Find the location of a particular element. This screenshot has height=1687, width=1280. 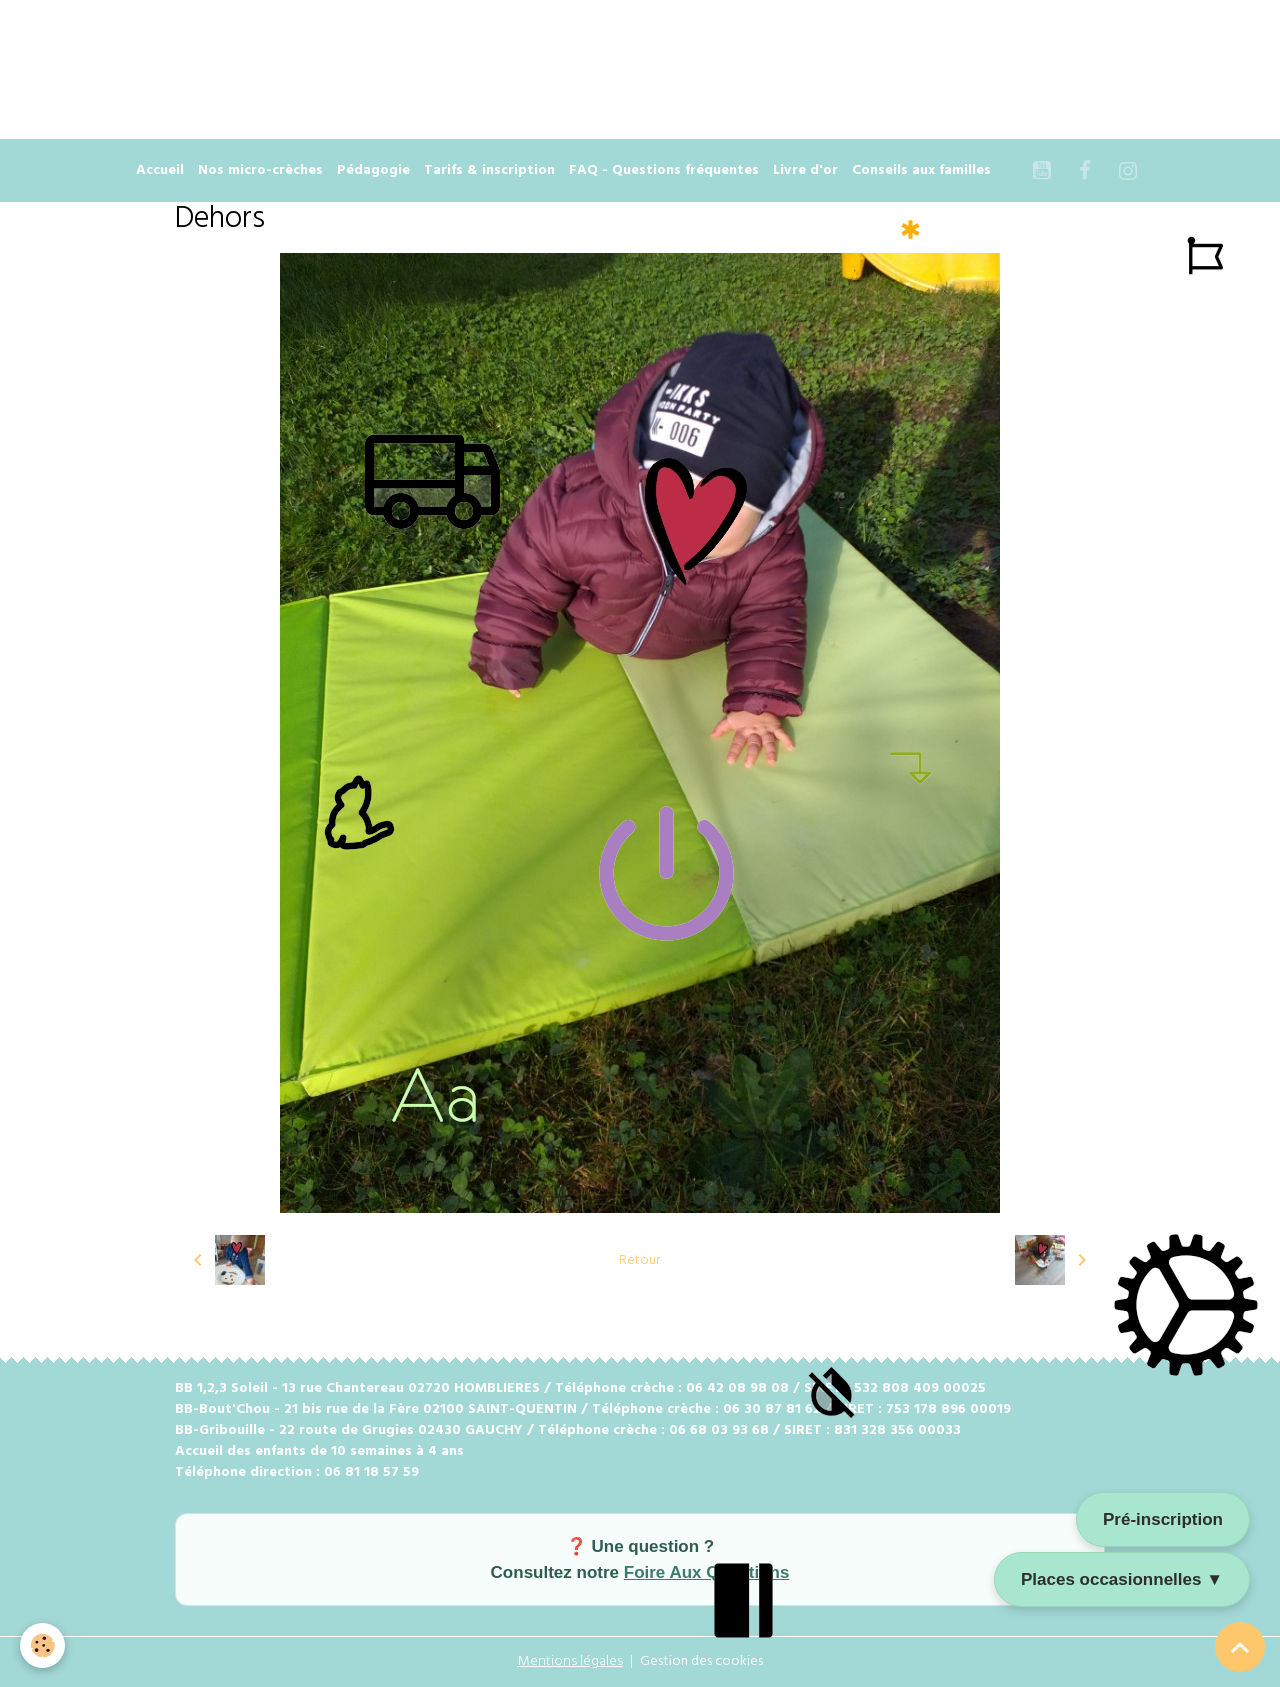

font awesome brand logo is located at coordinates (1205, 255).